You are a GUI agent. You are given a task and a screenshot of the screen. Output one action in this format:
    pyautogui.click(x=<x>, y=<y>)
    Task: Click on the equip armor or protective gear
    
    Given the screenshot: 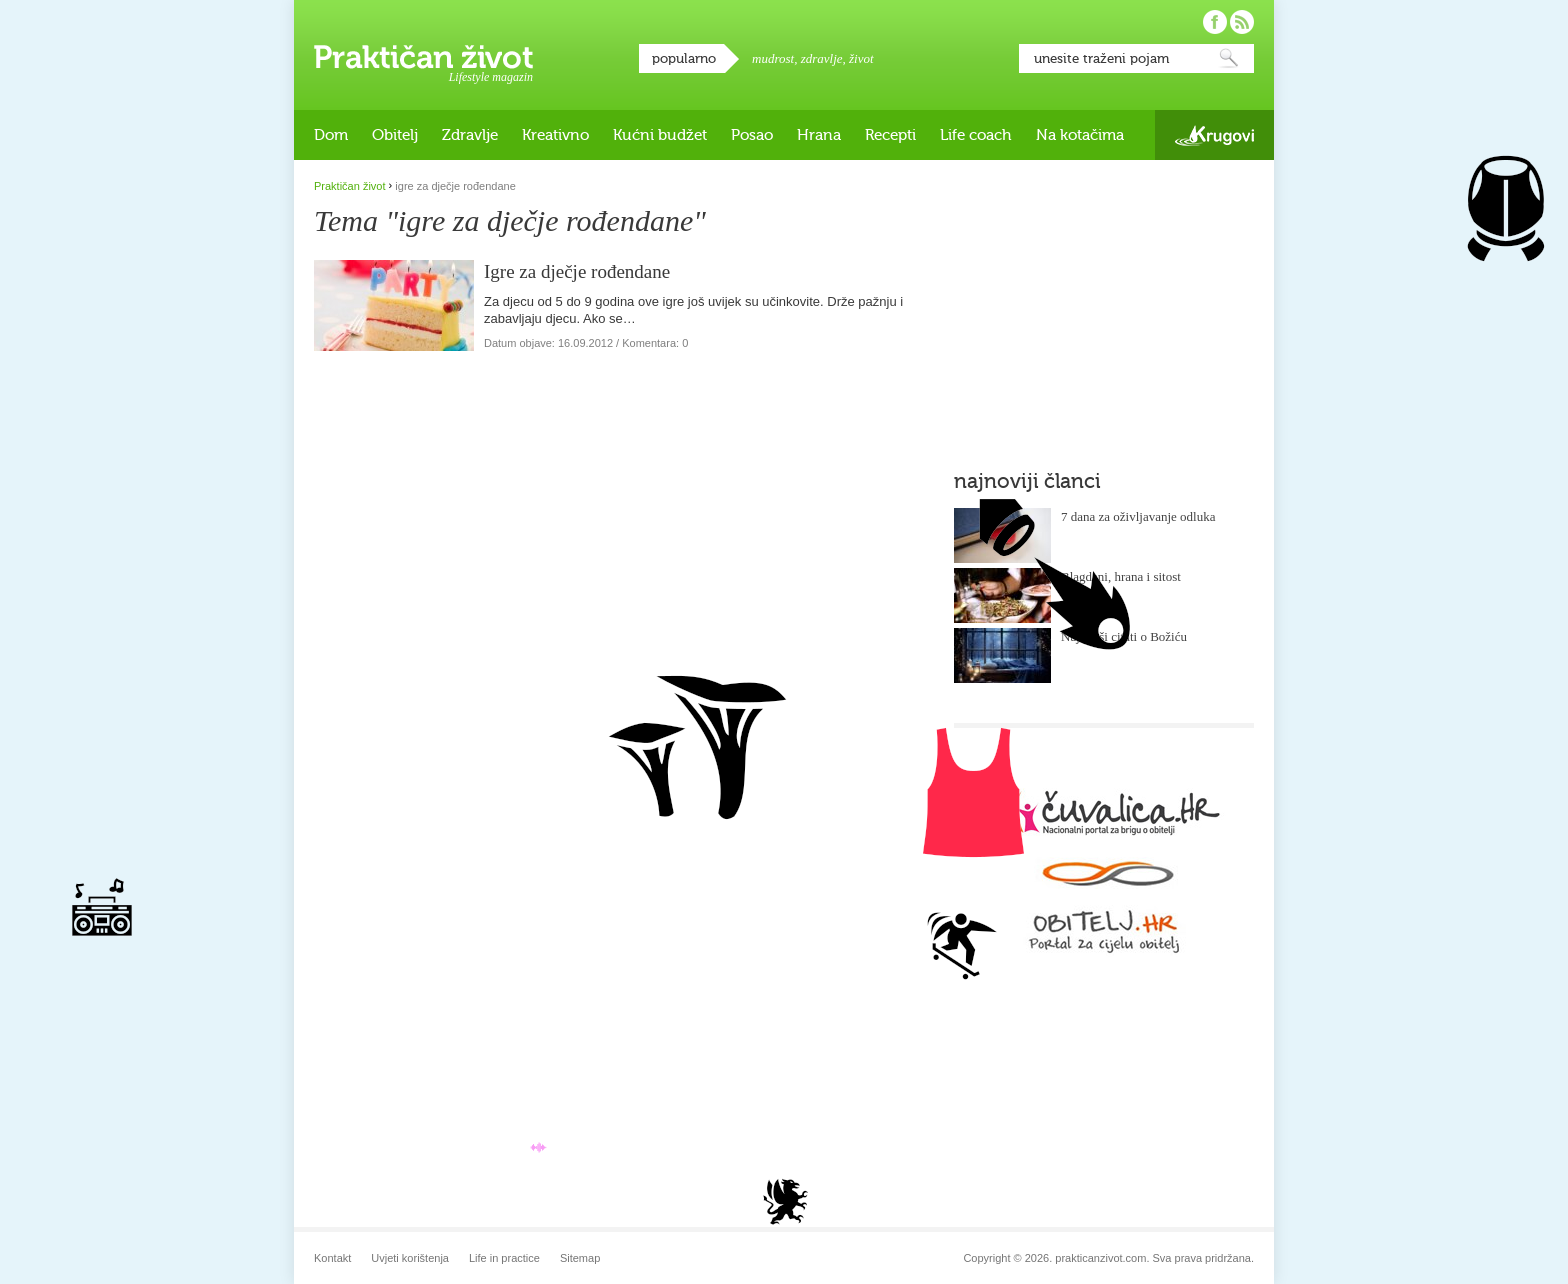 What is the action you would take?
    pyautogui.click(x=1505, y=208)
    